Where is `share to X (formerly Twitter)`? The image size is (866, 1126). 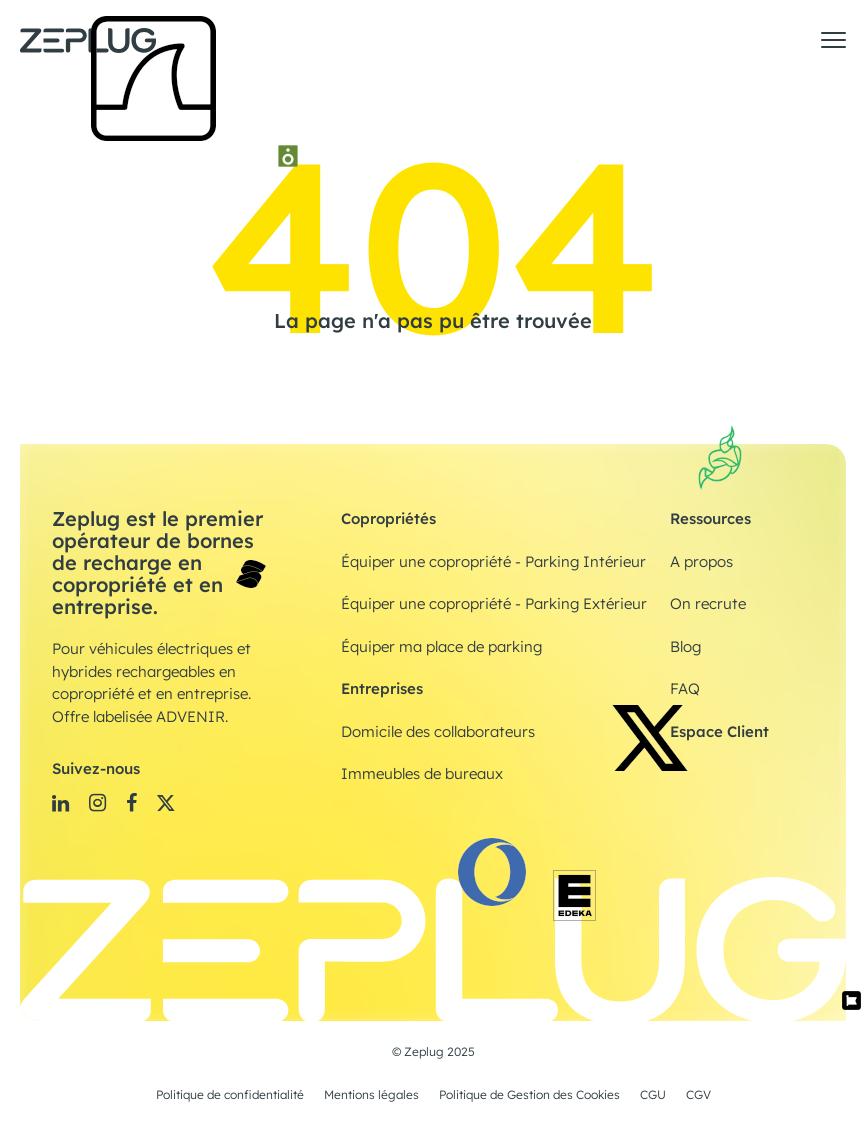 share to X (formerly Twitter) is located at coordinates (650, 738).